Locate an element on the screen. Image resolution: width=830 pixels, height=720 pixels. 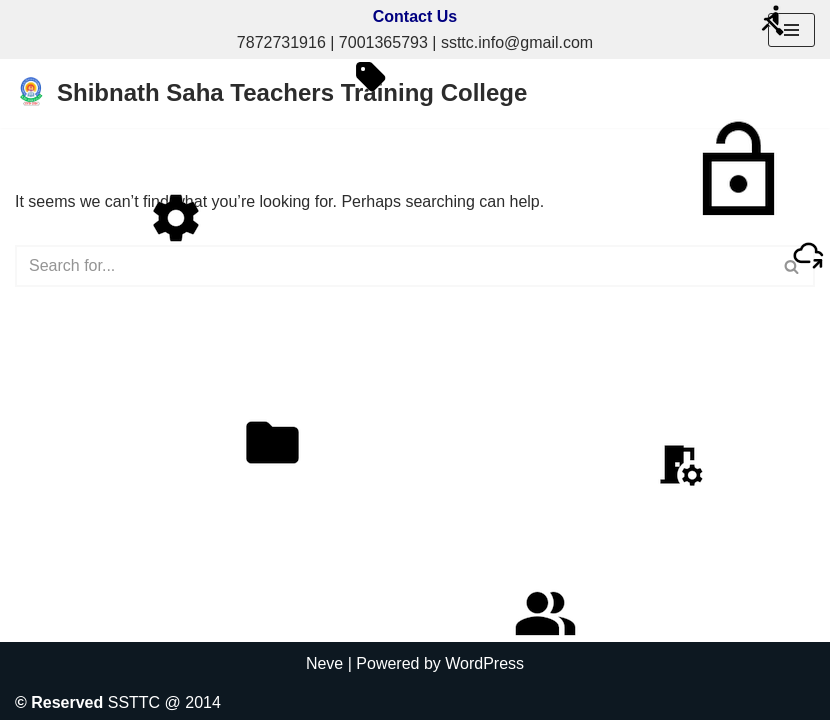
adjust room or space settings is located at coordinates (679, 464).